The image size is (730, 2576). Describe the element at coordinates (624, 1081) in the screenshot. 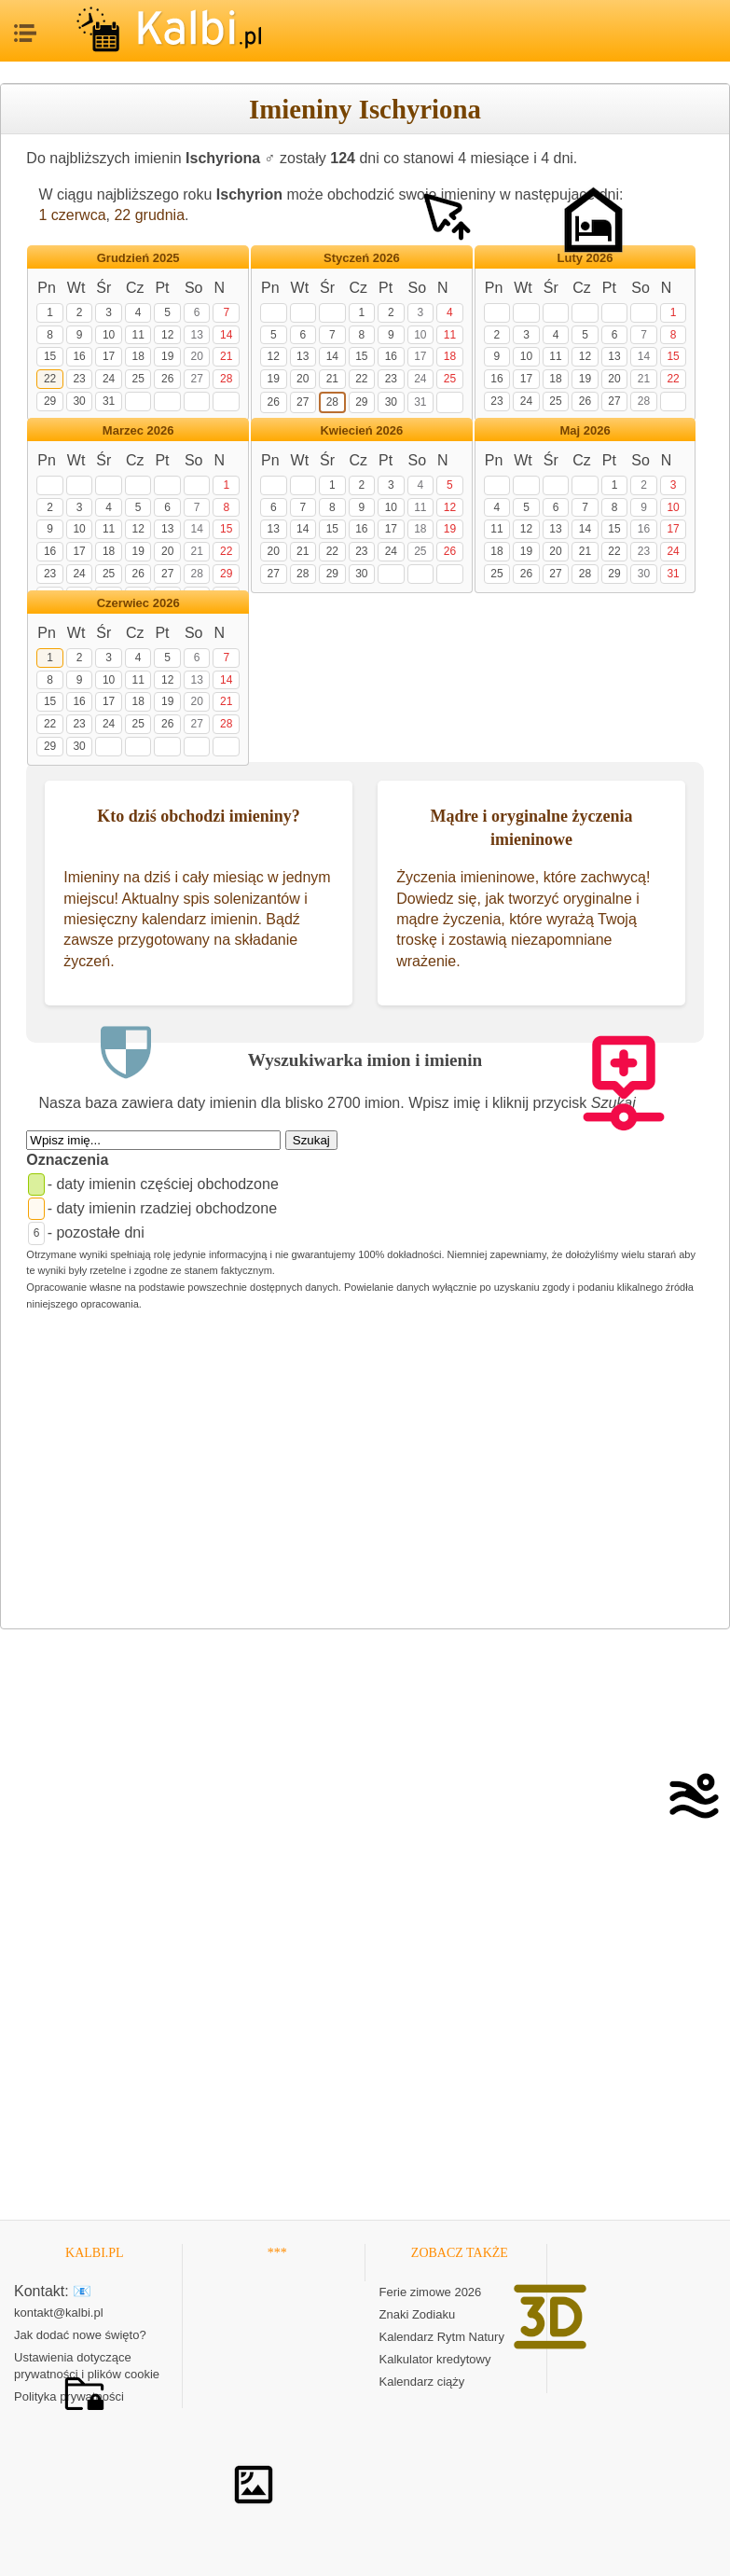

I see `add a new event to the timeline` at that location.